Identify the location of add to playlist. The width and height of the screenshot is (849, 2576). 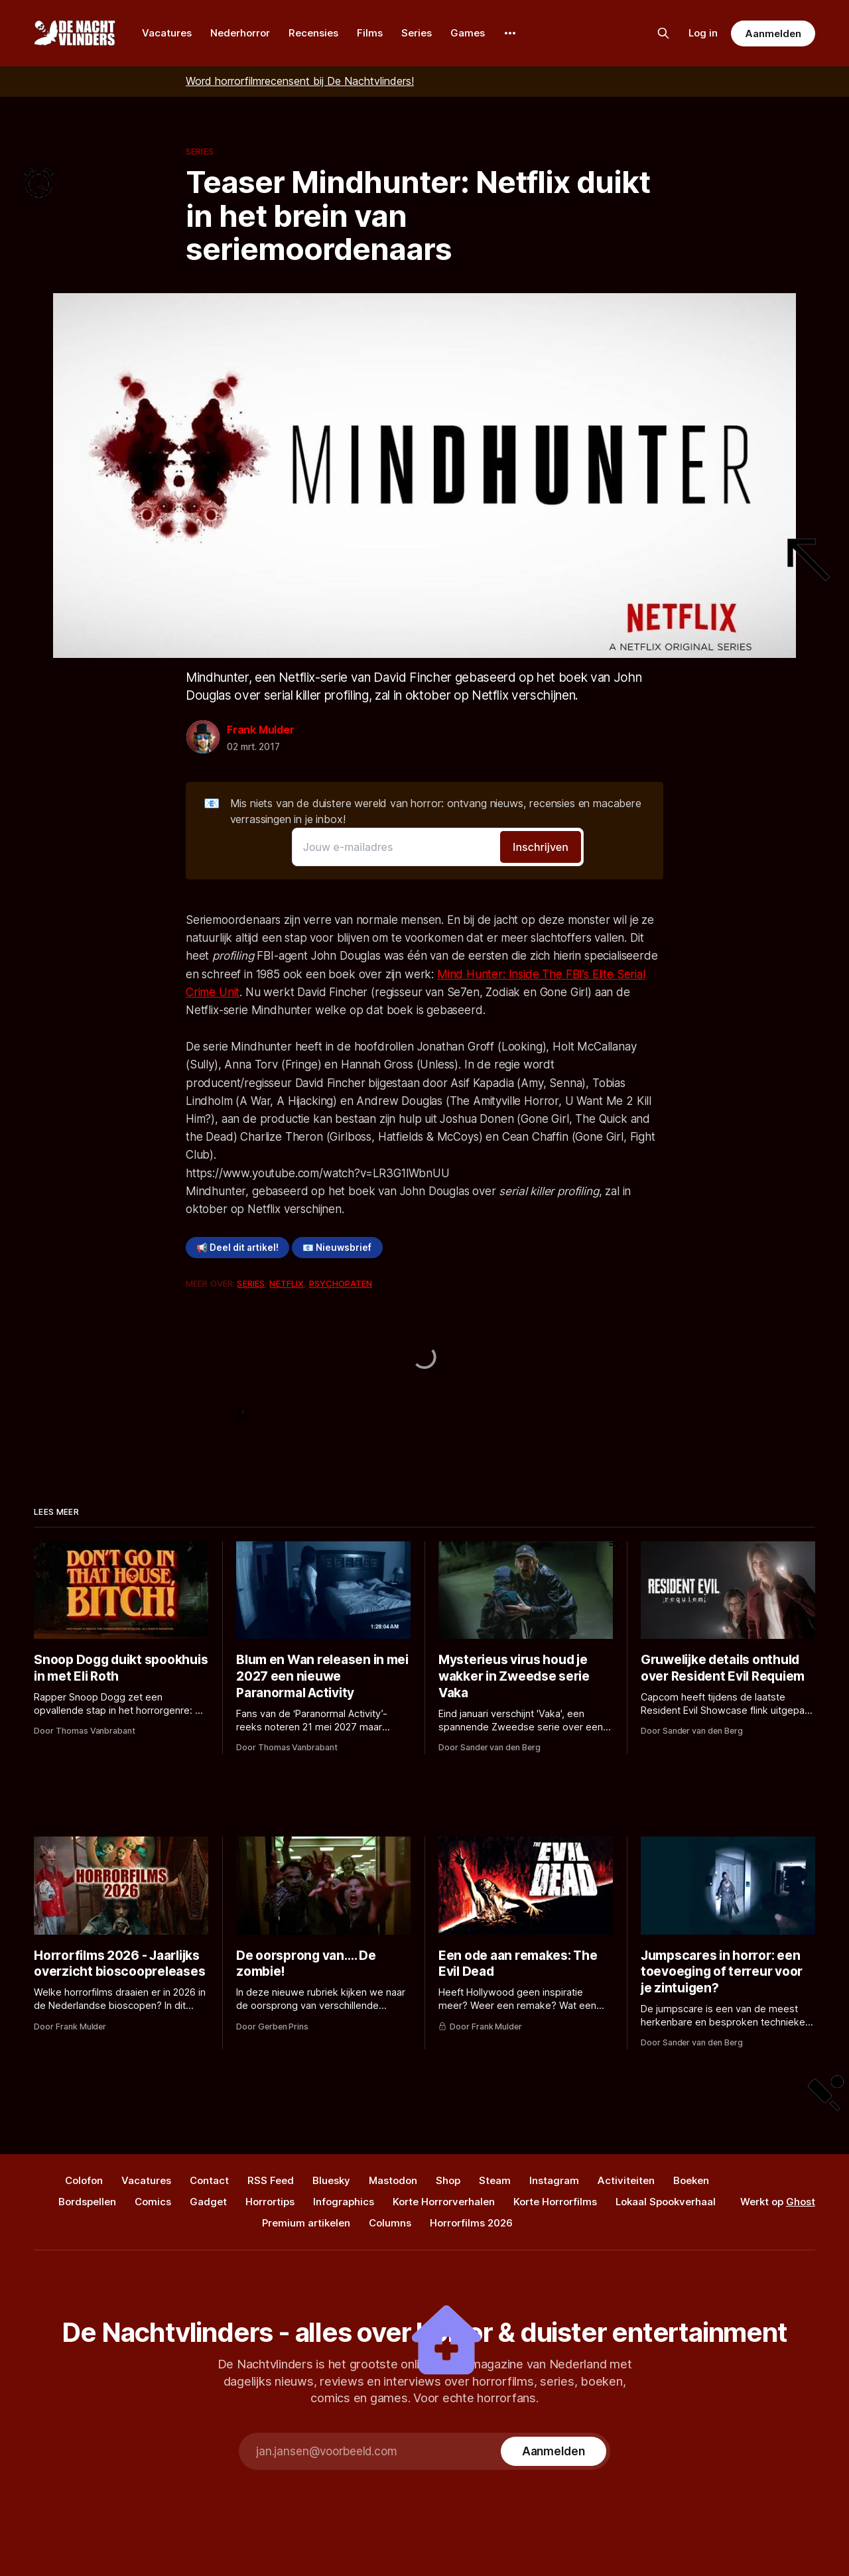
(615, 1543).